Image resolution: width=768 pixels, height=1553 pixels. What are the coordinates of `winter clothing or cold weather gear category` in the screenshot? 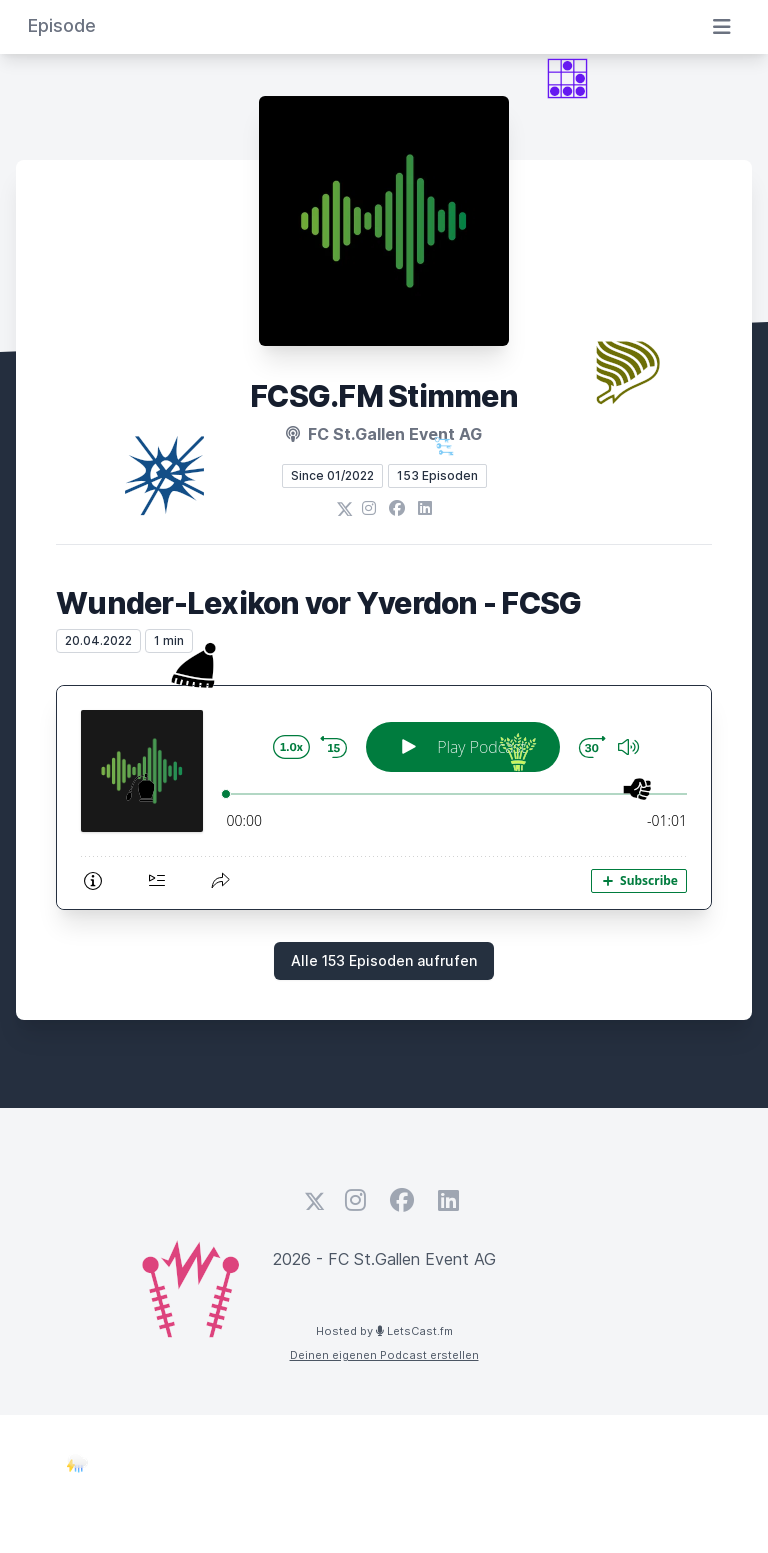 It's located at (193, 665).